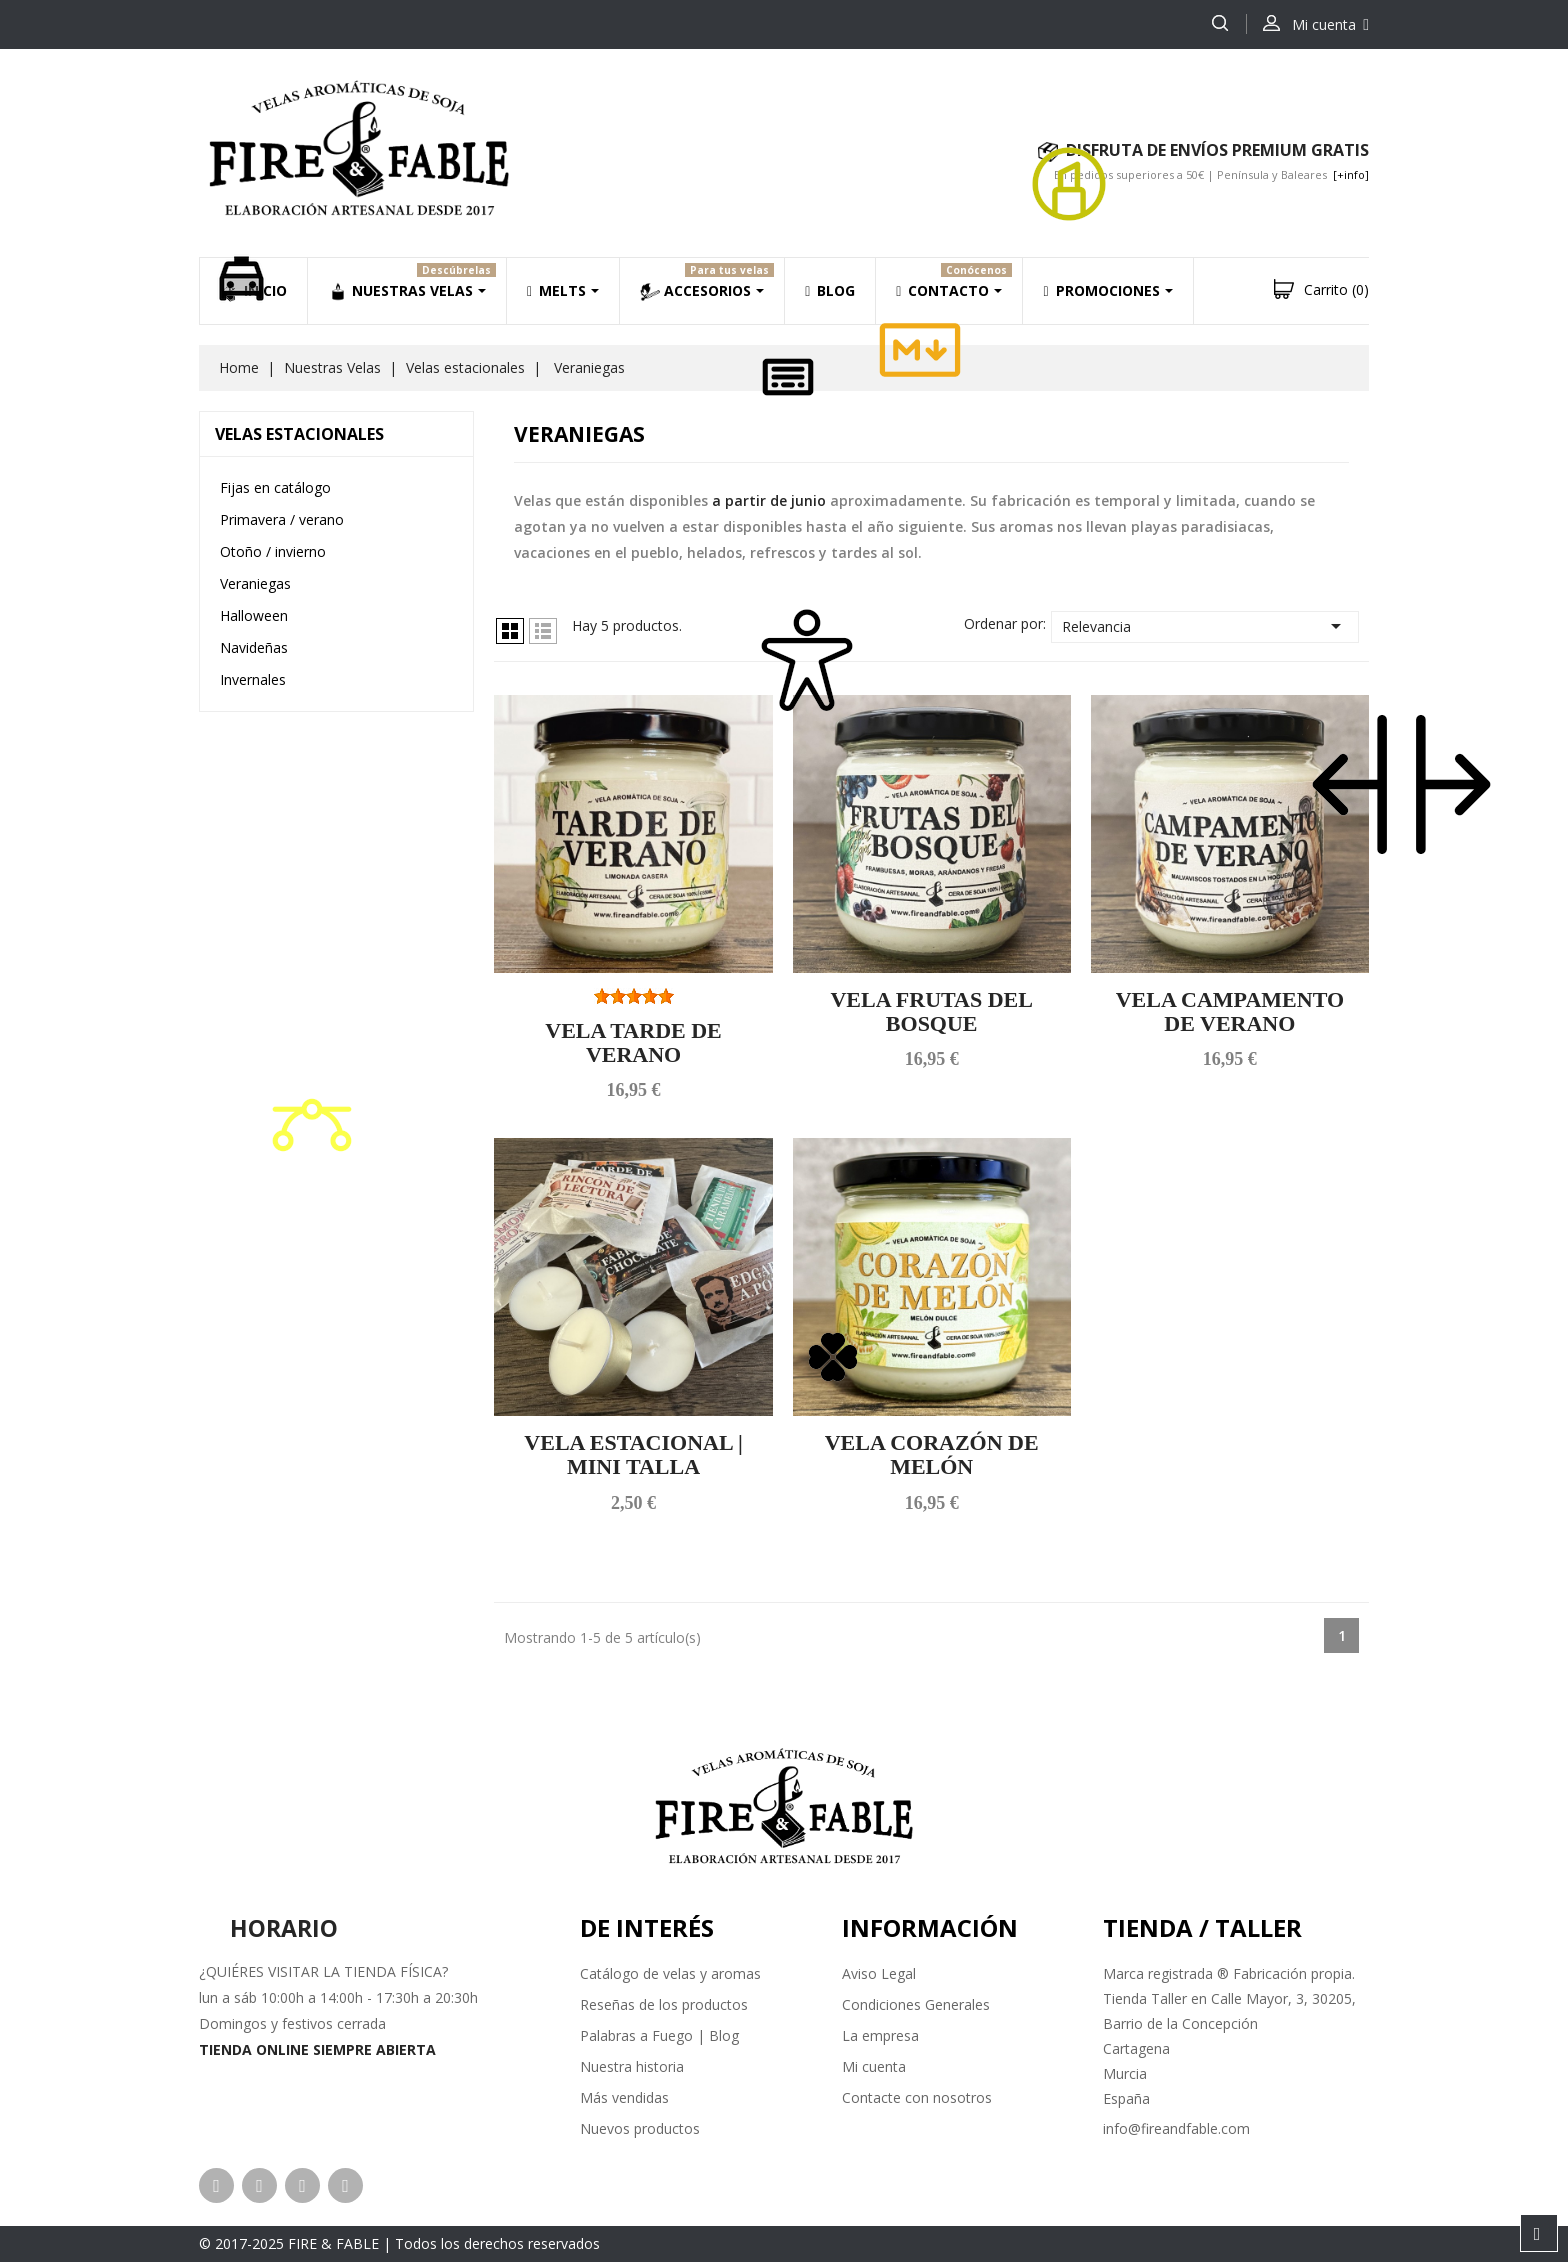  Describe the element at coordinates (1401, 784) in the screenshot. I see `split view horizontally` at that location.